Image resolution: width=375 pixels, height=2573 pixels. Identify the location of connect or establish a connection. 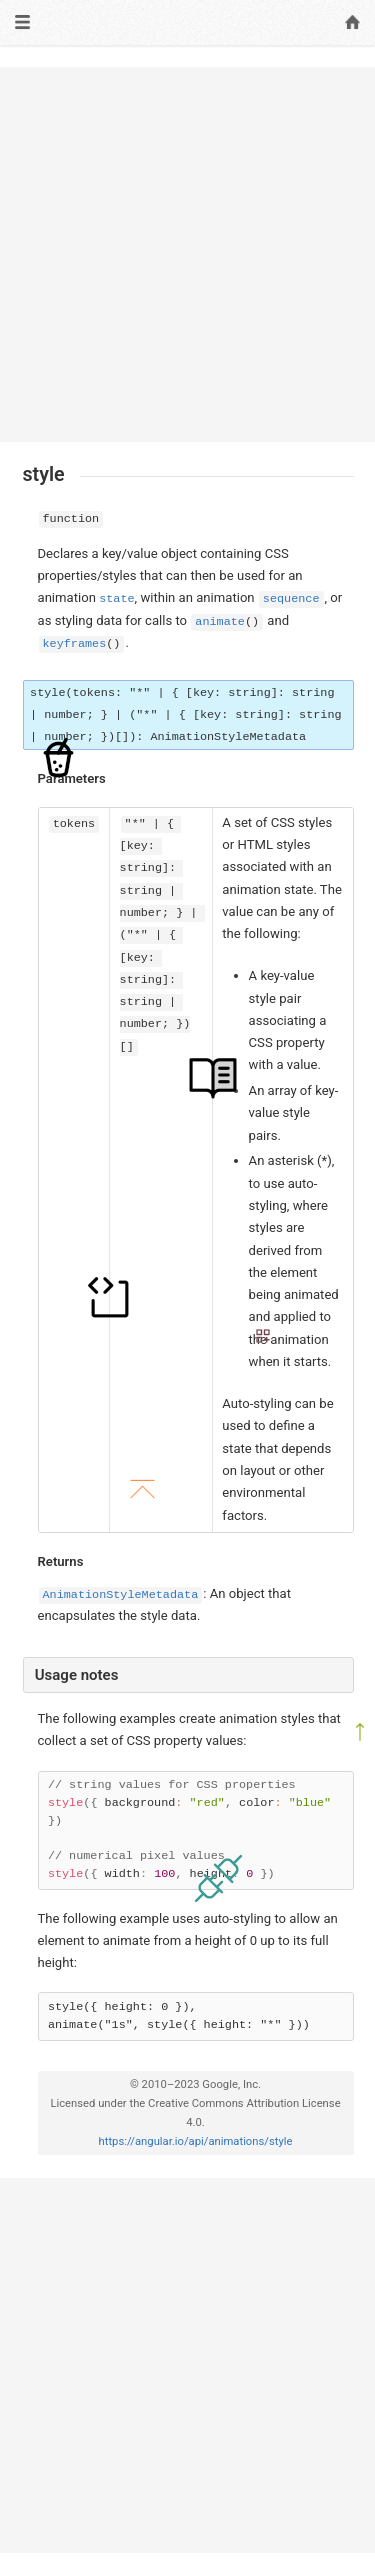
(218, 1878).